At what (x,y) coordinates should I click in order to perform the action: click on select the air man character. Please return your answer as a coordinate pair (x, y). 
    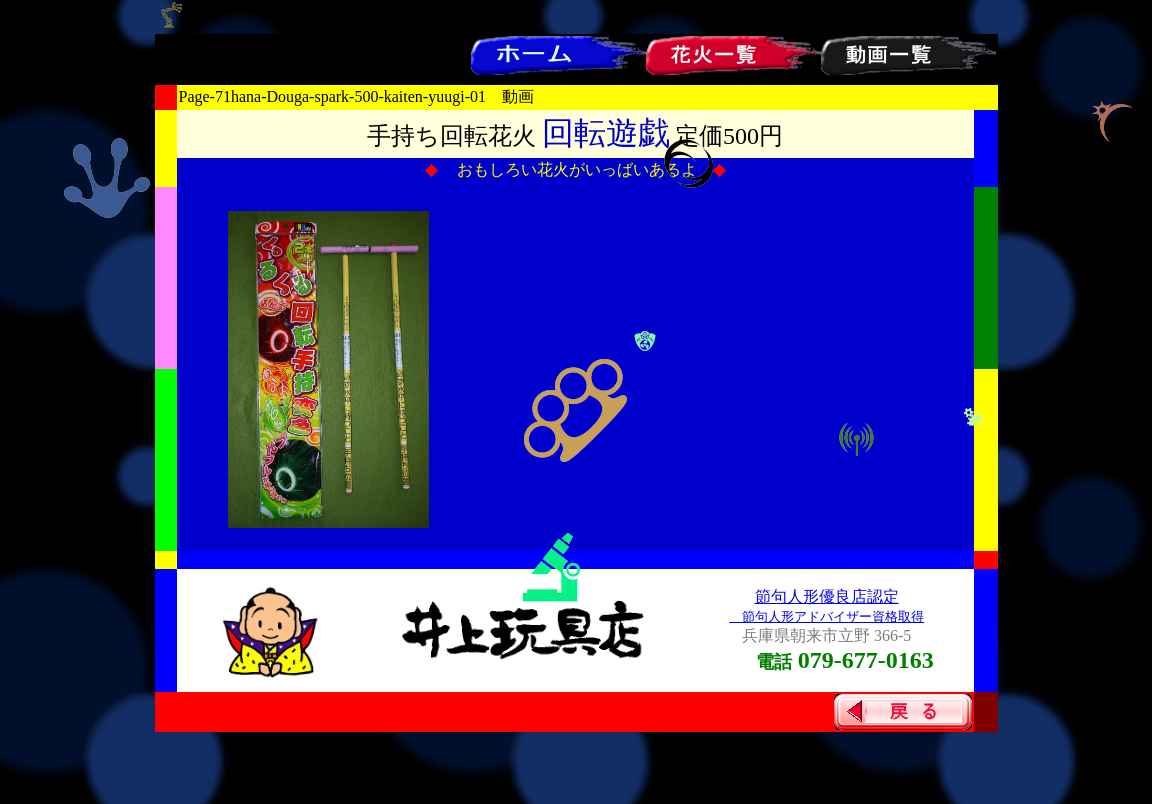
    Looking at the image, I should click on (645, 341).